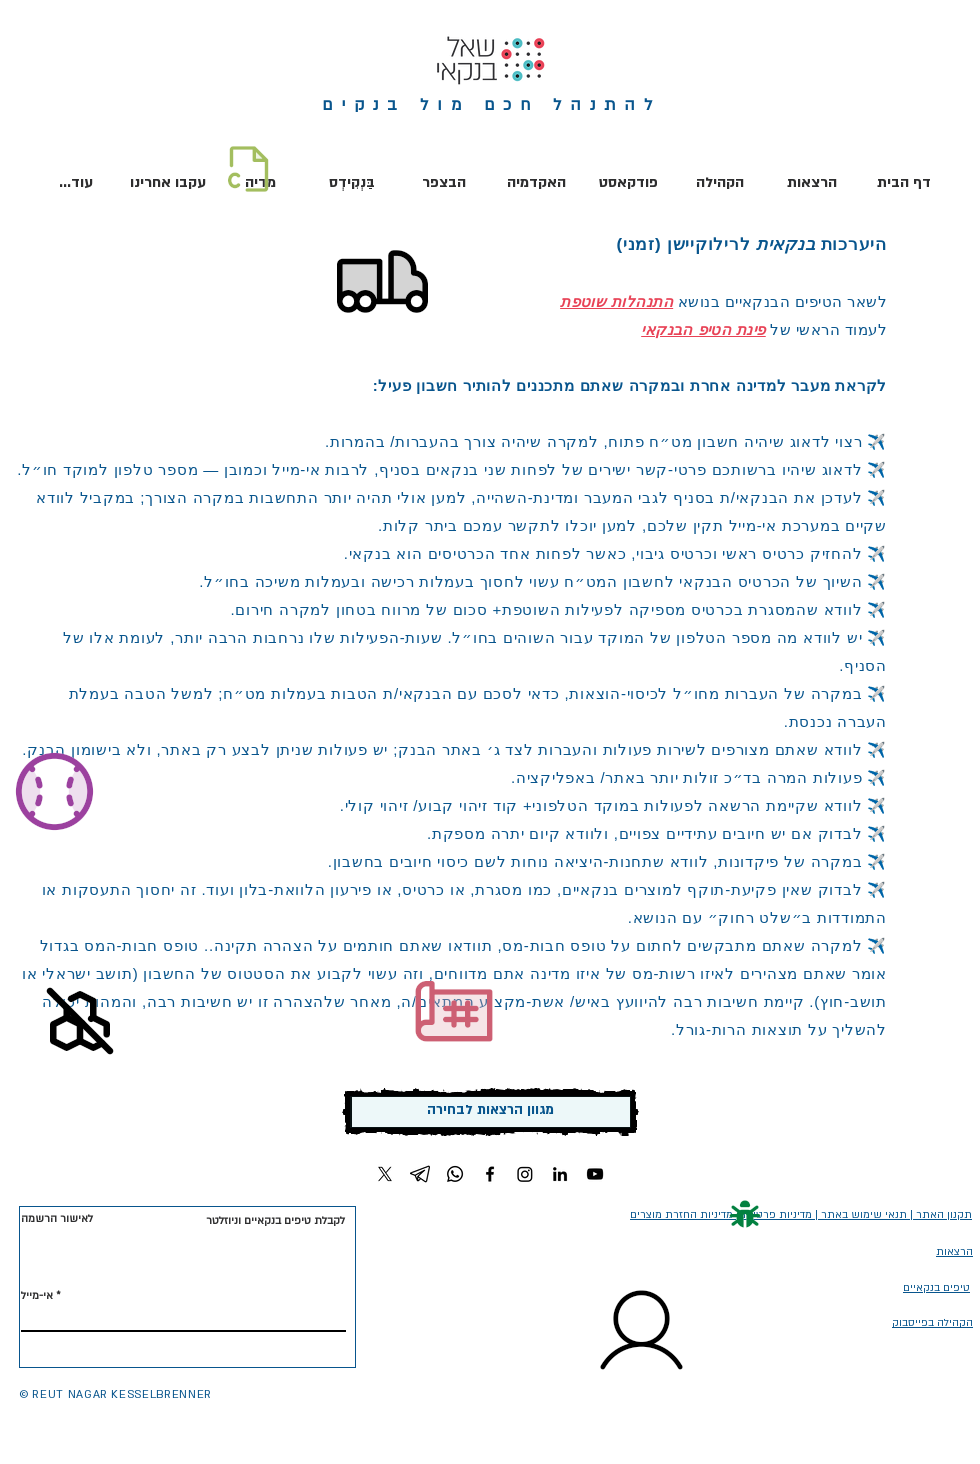 The image size is (980, 1464). I want to click on track shipment or delivery status, so click(382, 281).